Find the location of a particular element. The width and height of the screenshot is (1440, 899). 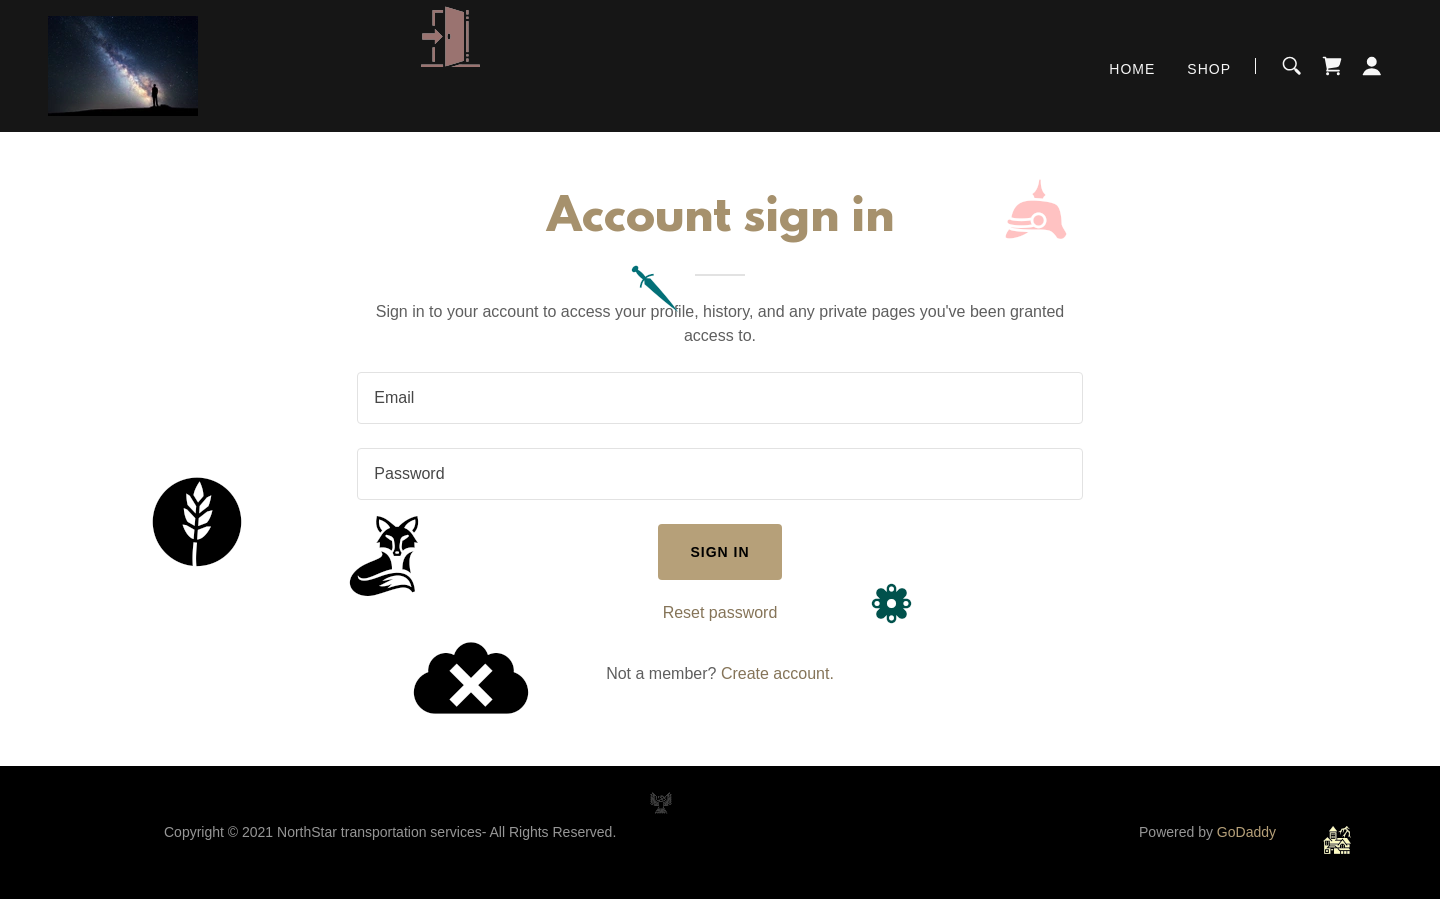

select prussian/german historical faction is located at coordinates (1036, 212).